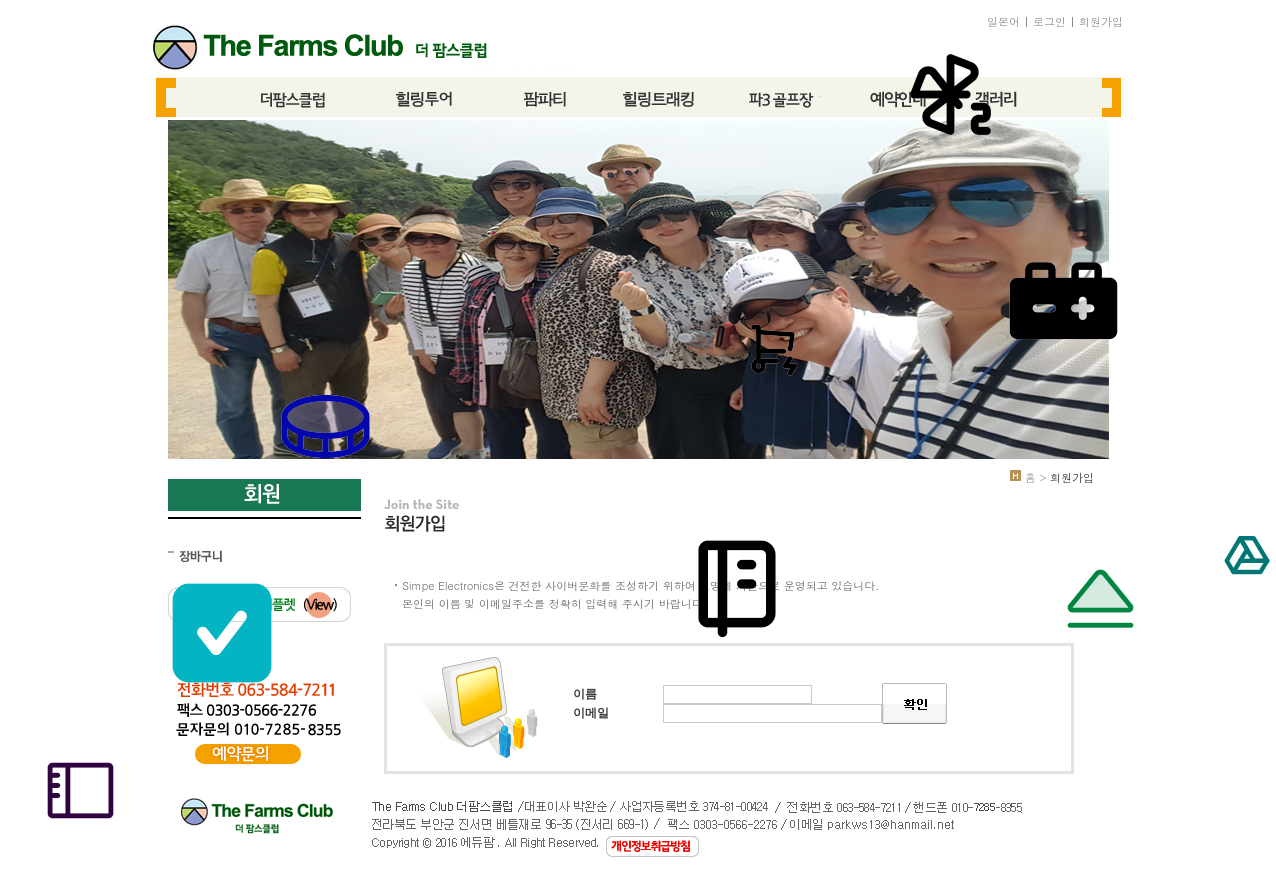 The image size is (1276, 884). I want to click on confirm or submit a selection, so click(222, 633).